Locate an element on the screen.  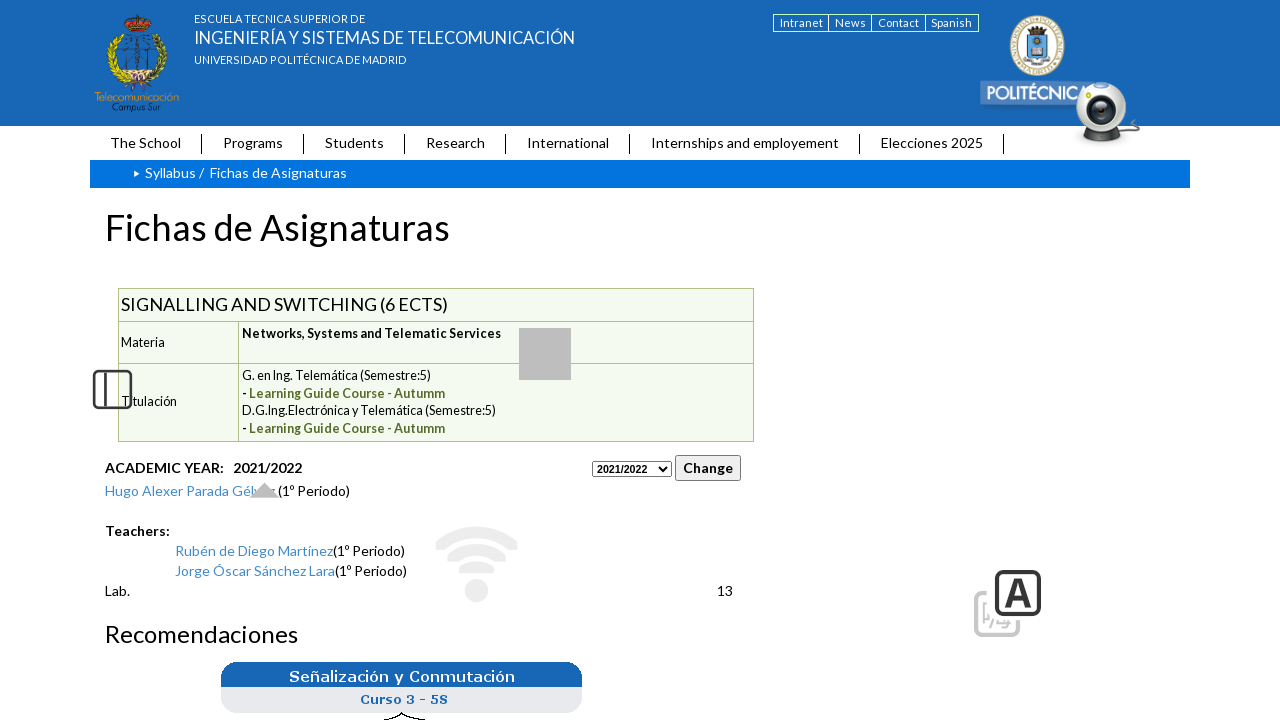
indicates no wireless signal available is located at coordinates (476, 561).